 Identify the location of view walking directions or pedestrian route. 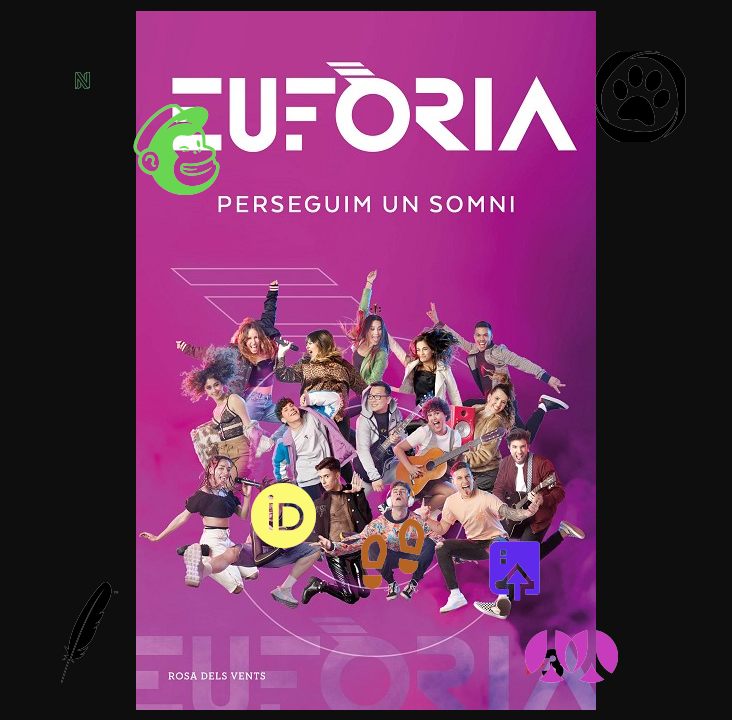
(390, 554).